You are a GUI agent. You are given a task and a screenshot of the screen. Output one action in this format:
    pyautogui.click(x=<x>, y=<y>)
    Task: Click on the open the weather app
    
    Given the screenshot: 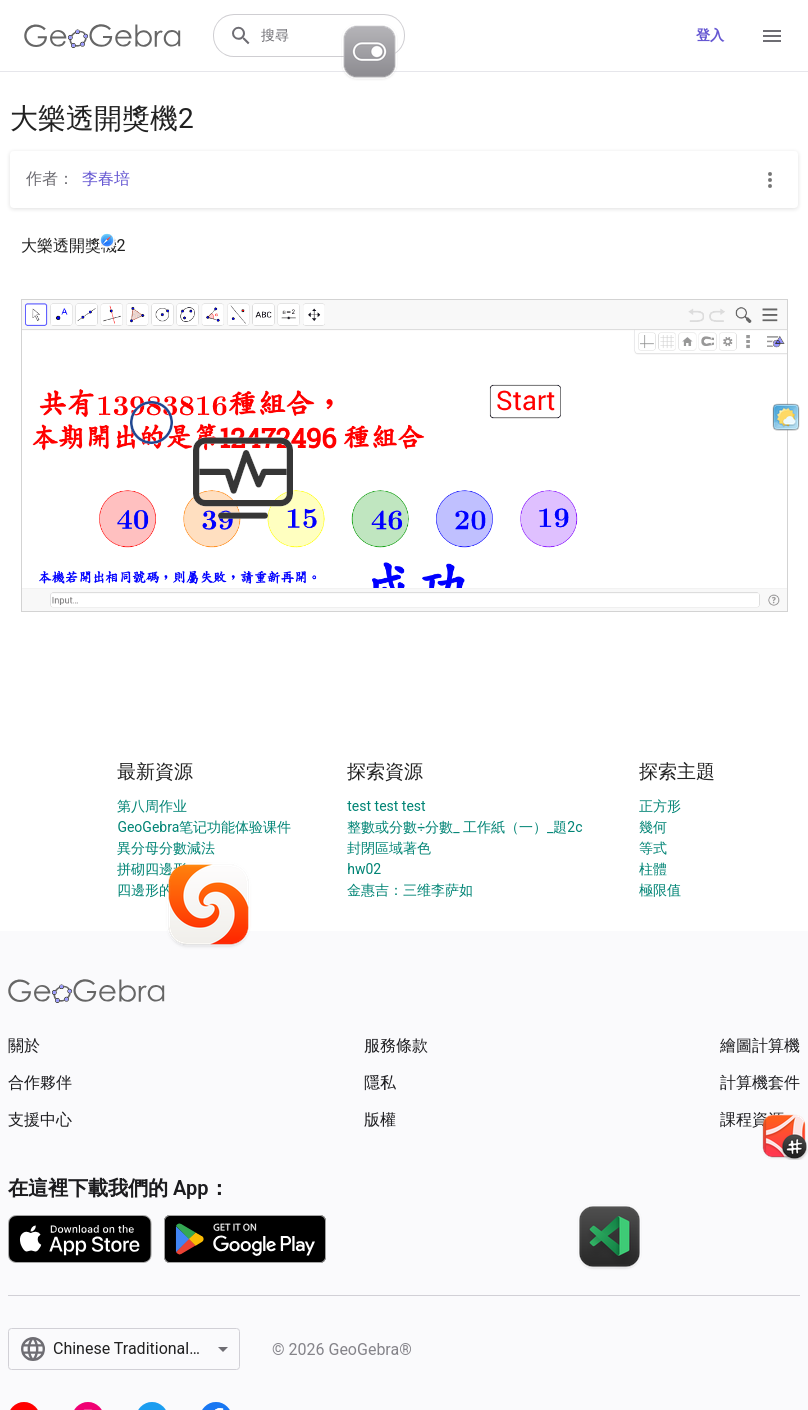 What is the action you would take?
    pyautogui.click(x=786, y=417)
    